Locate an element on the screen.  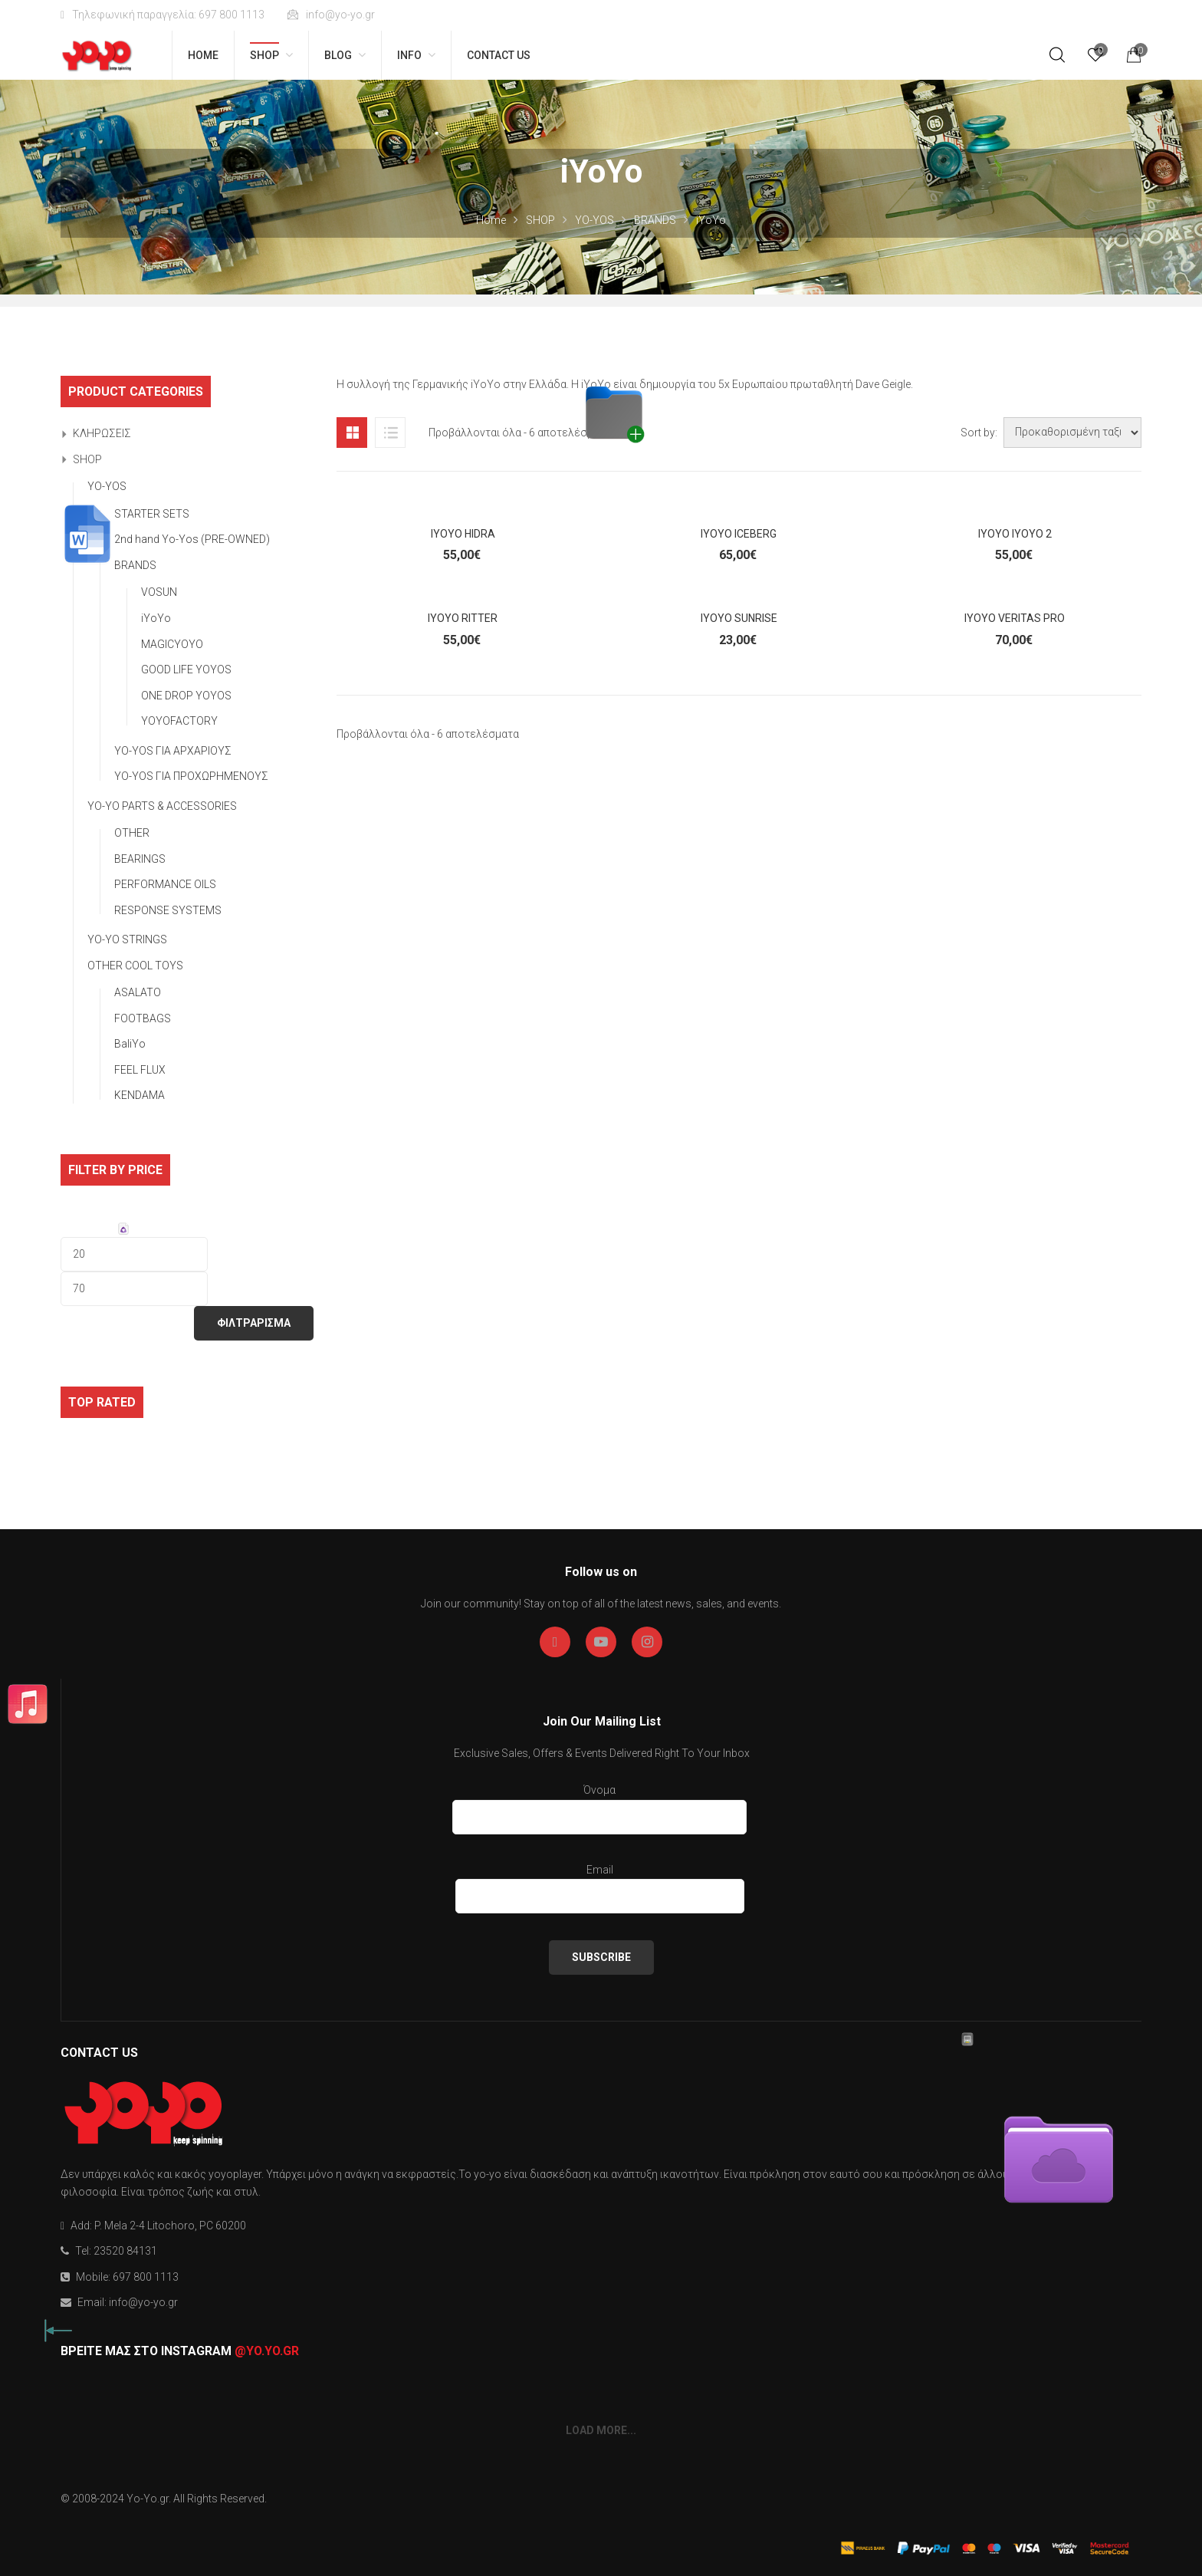
open the music player app is located at coordinates (28, 1704).